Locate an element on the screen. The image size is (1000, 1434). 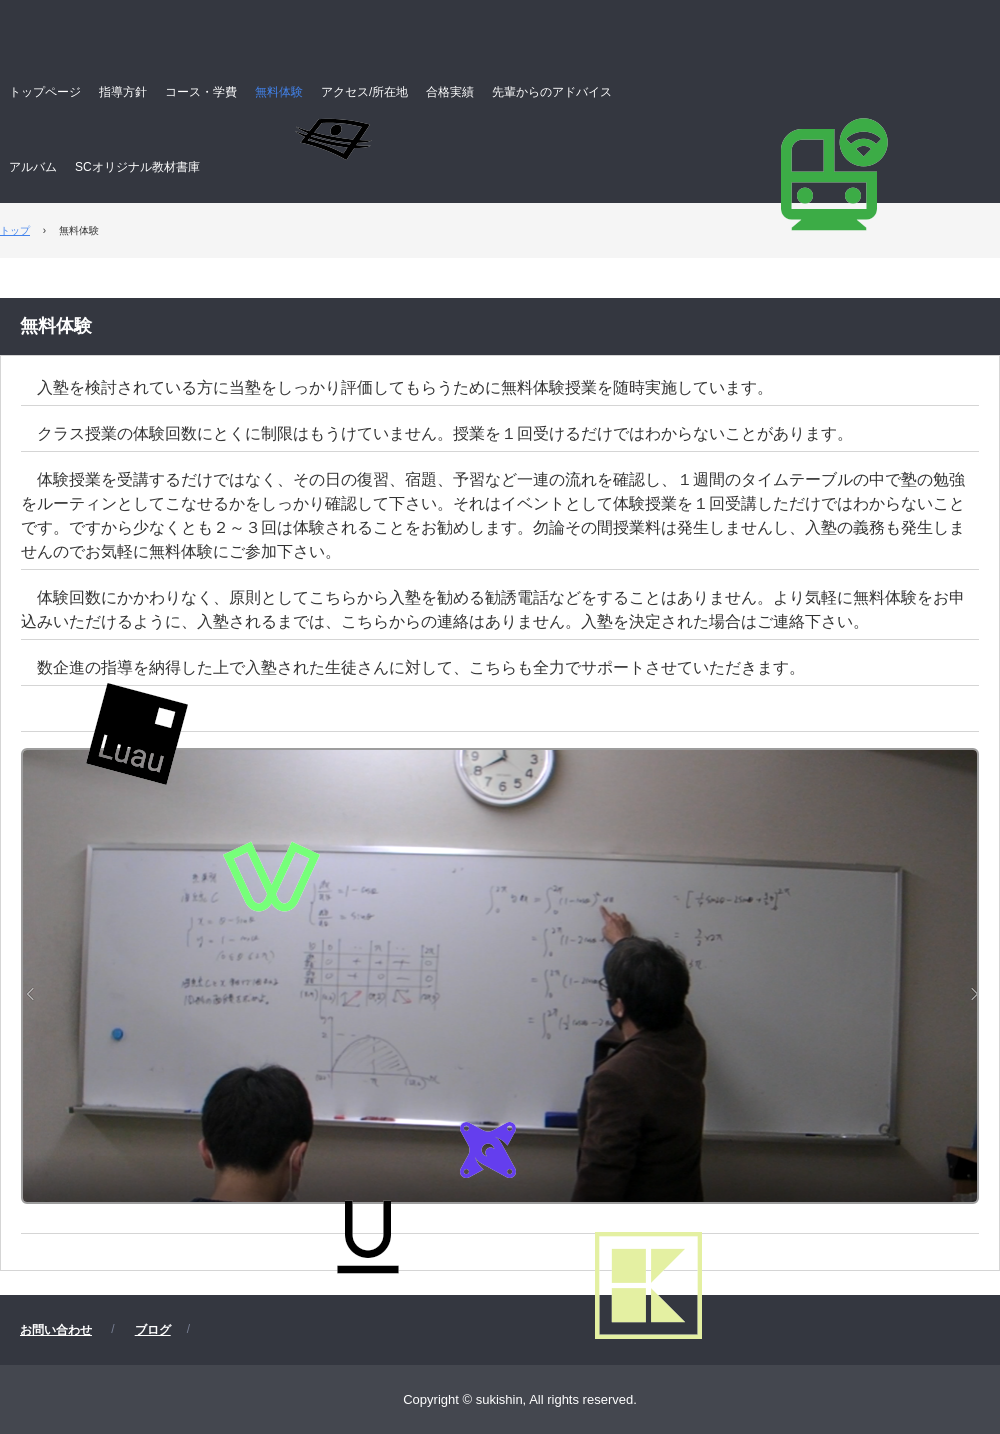
visit Télé-Québec website or app is located at coordinates (333, 139).